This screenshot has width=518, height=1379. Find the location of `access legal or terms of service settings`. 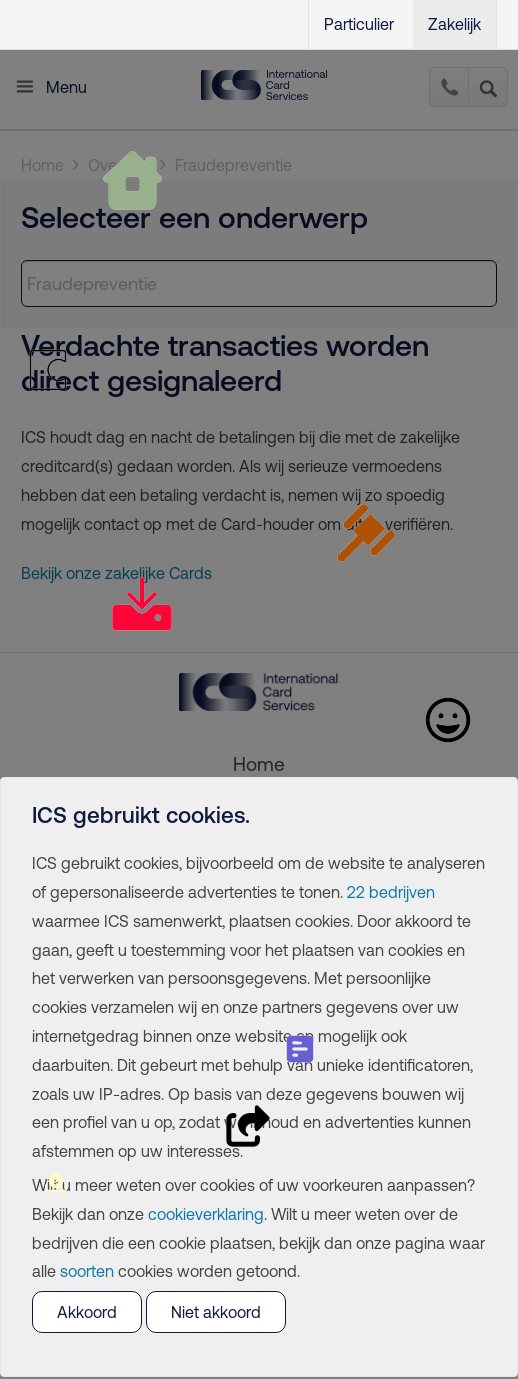

access legal or terms of service settings is located at coordinates (364, 535).